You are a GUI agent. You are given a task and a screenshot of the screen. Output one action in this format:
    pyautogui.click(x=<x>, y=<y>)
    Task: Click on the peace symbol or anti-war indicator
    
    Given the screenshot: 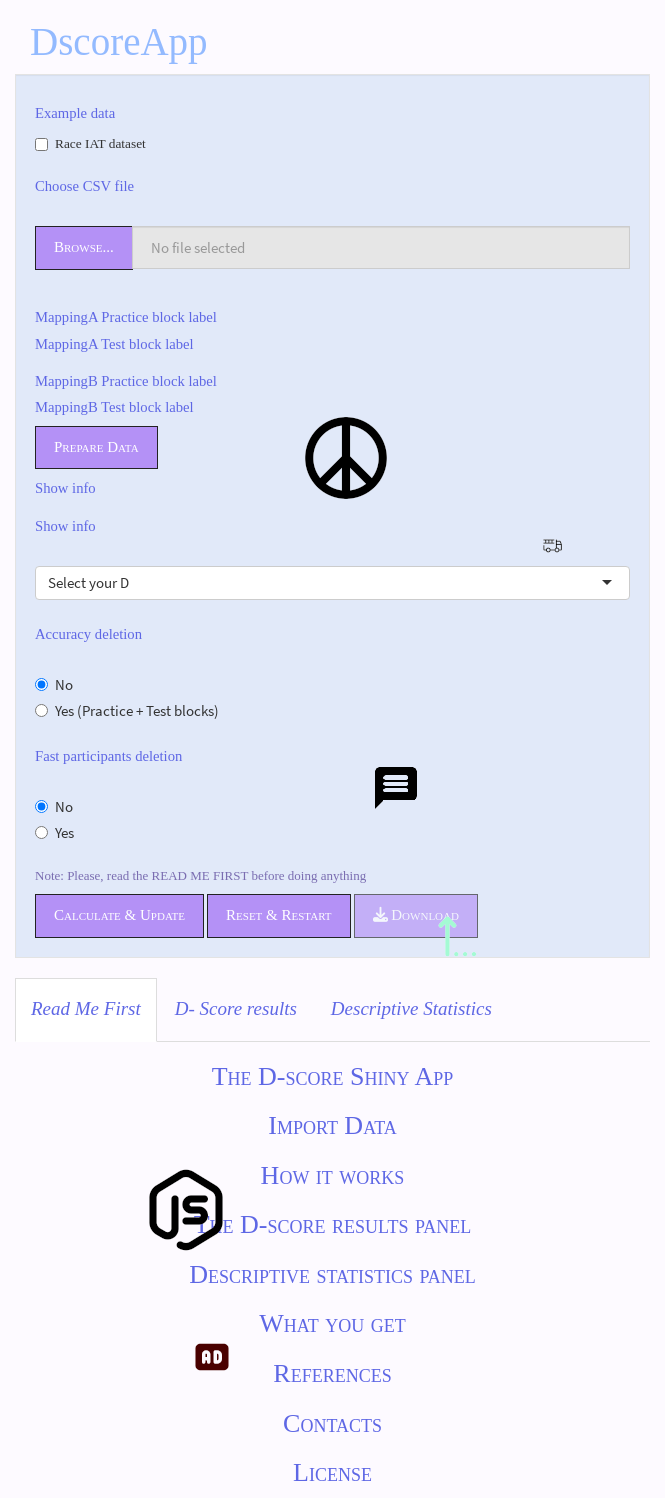 What is the action you would take?
    pyautogui.click(x=346, y=458)
    